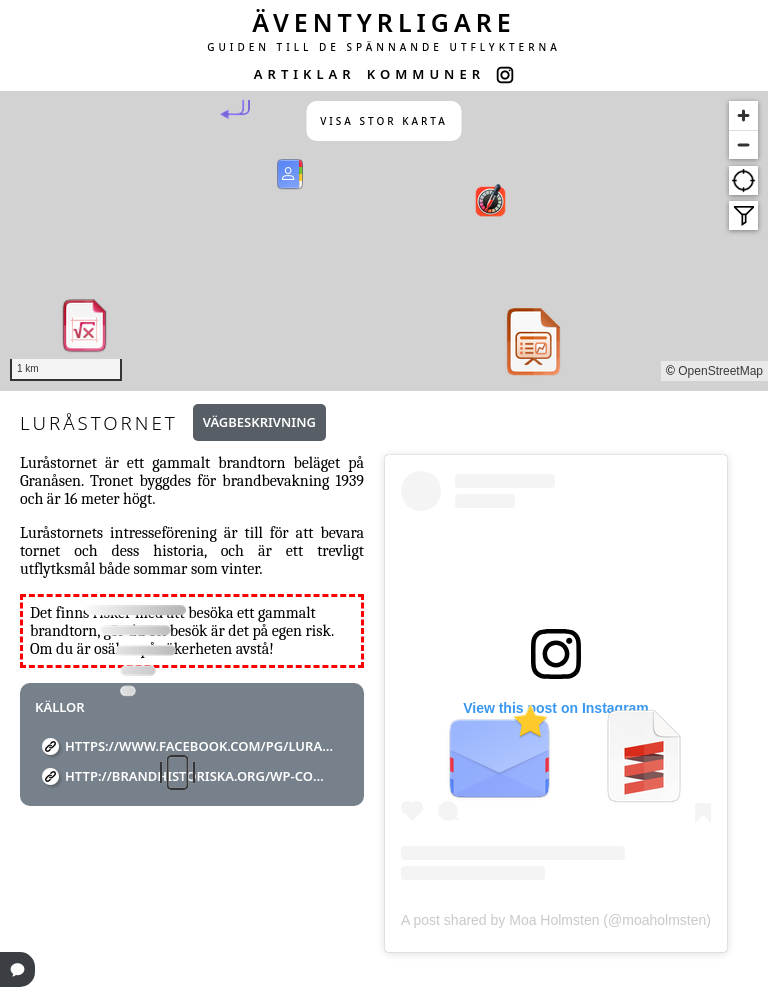 The width and height of the screenshot is (768, 1007). I want to click on open the contacts app, so click(290, 174).